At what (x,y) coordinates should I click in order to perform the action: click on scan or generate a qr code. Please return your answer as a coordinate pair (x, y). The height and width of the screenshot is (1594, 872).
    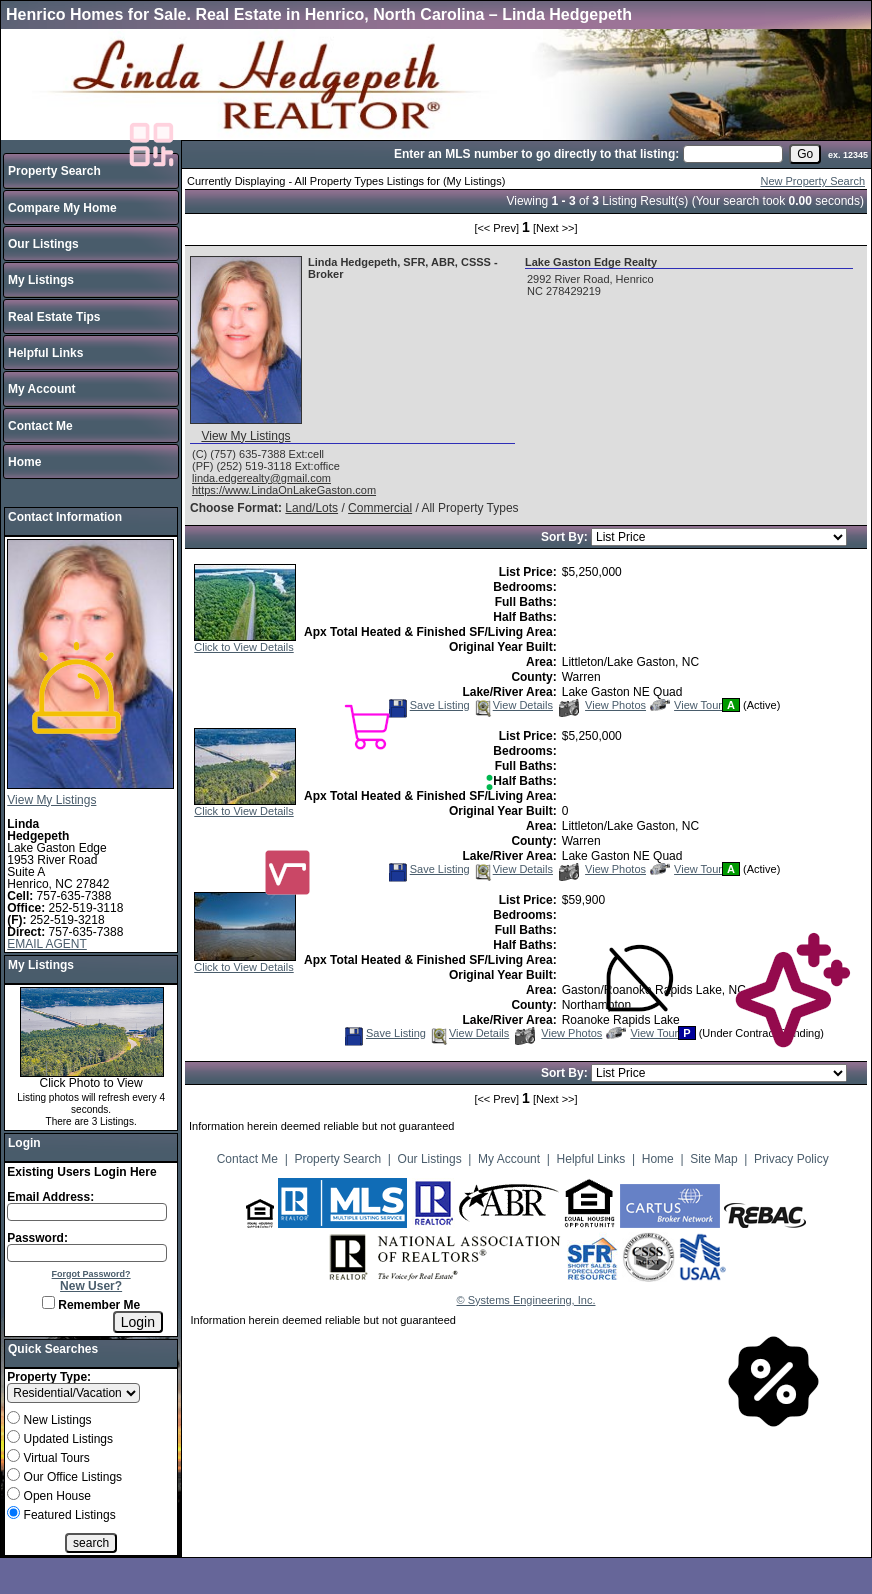
    Looking at the image, I should click on (151, 144).